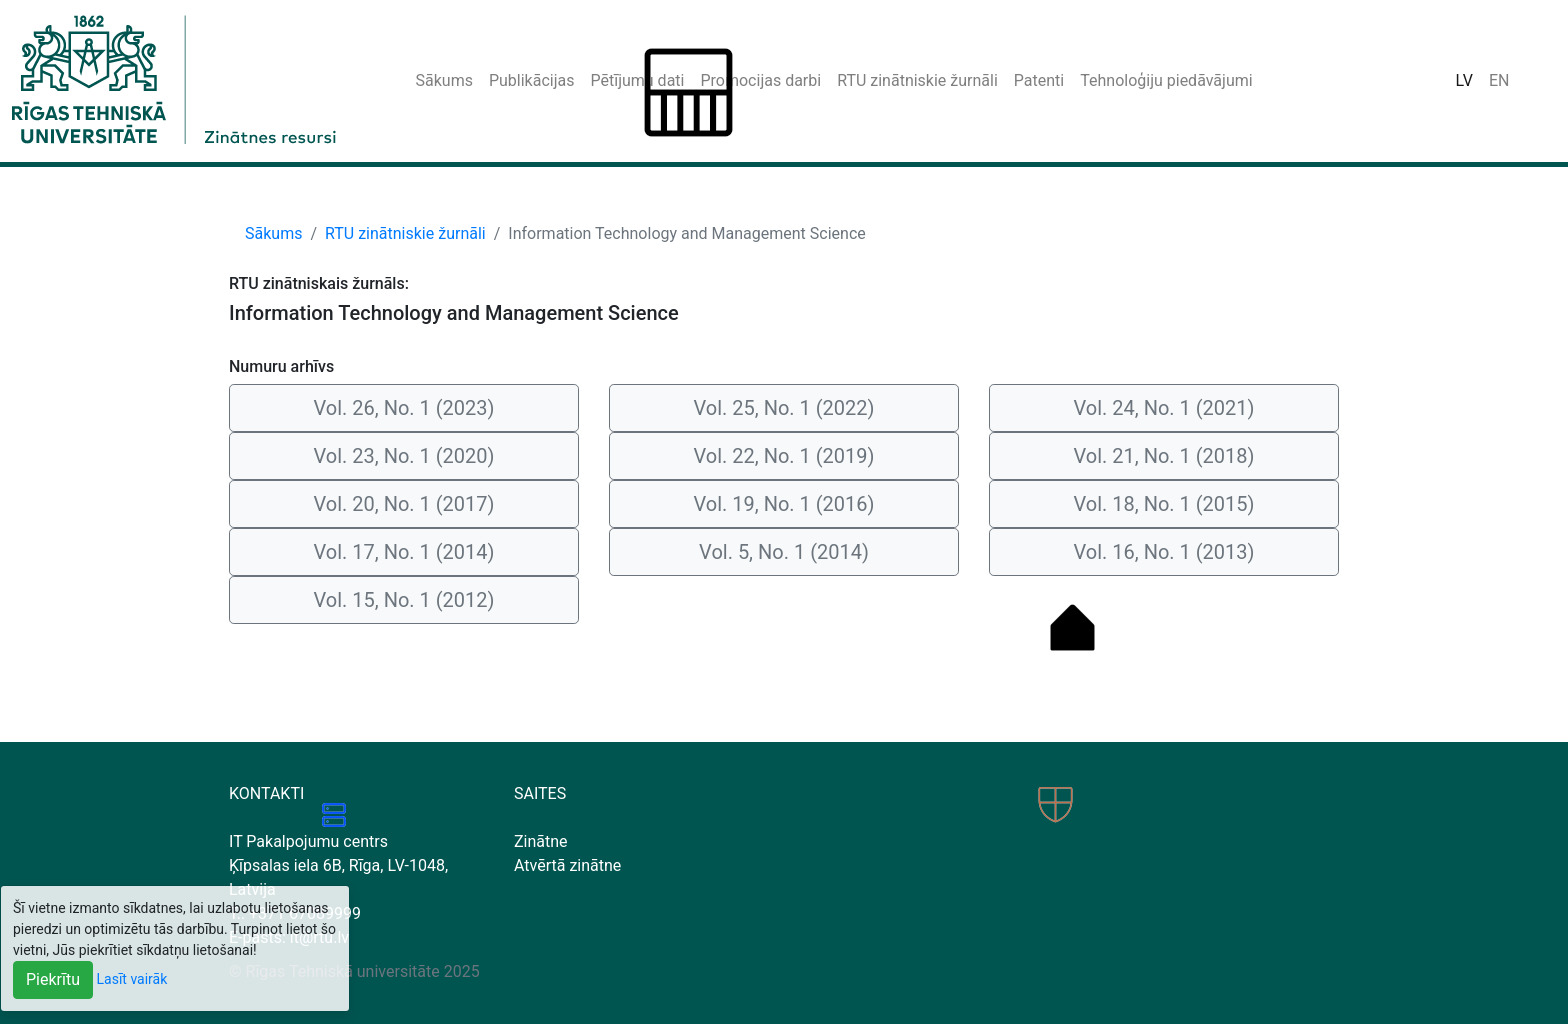 This screenshot has height=1024, width=1568. What do you see at coordinates (334, 815) in the screenshot?
I see `access server settings or management` at bounding box center [334, 815].